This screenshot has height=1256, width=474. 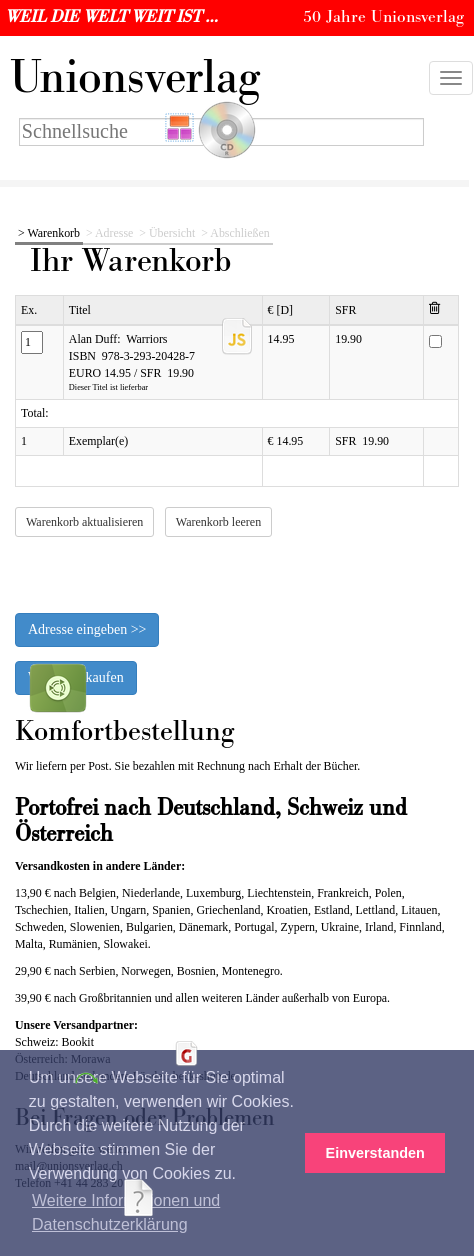 I want to click on redo the last undone action, so click(x=86, y=1078).